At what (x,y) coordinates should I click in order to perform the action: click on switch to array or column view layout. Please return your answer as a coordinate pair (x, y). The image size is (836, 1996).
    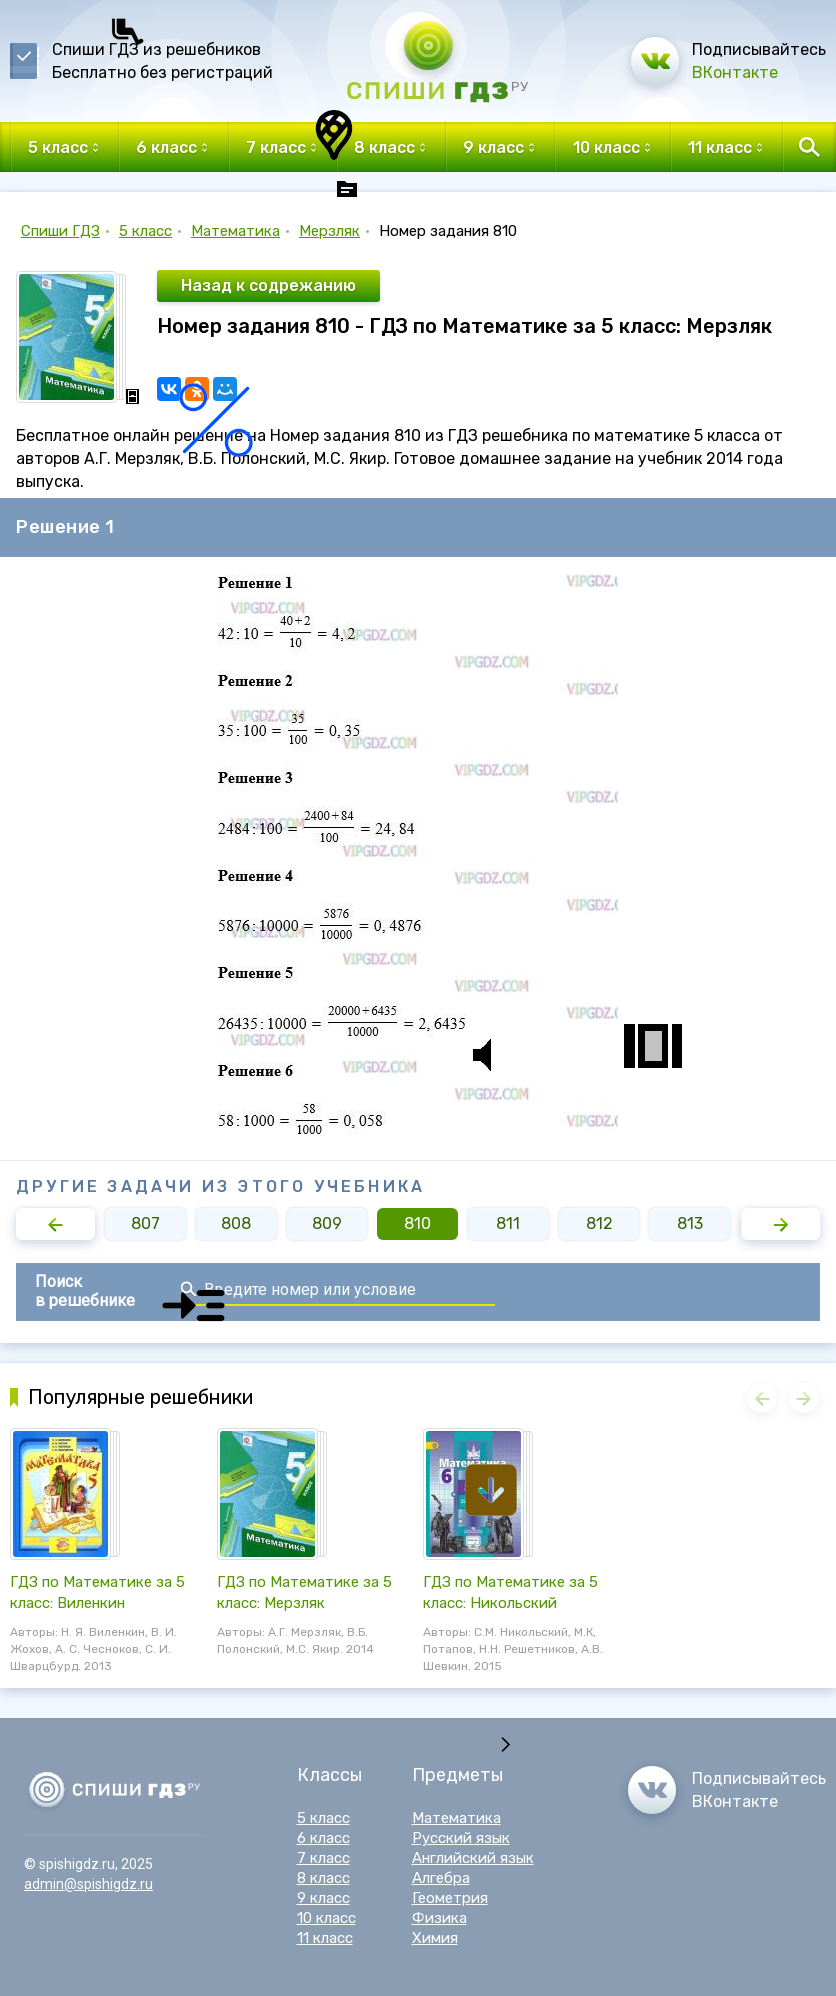
    Looking at the image, I should click on (651, 1047).